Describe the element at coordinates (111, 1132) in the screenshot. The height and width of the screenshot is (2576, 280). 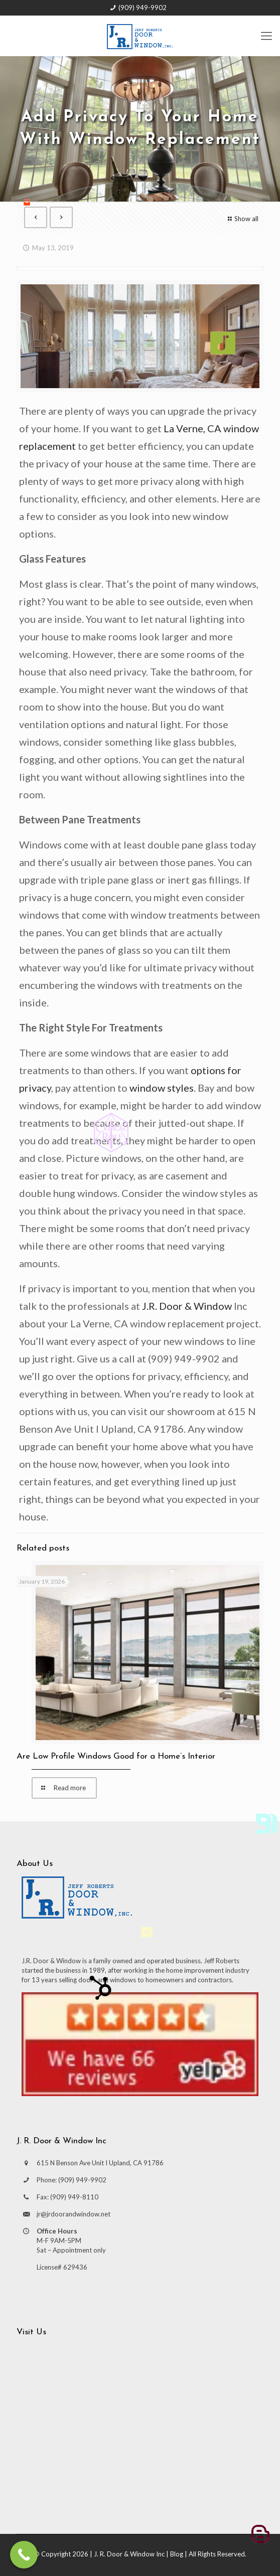
I see `critical role official logo` at that location.